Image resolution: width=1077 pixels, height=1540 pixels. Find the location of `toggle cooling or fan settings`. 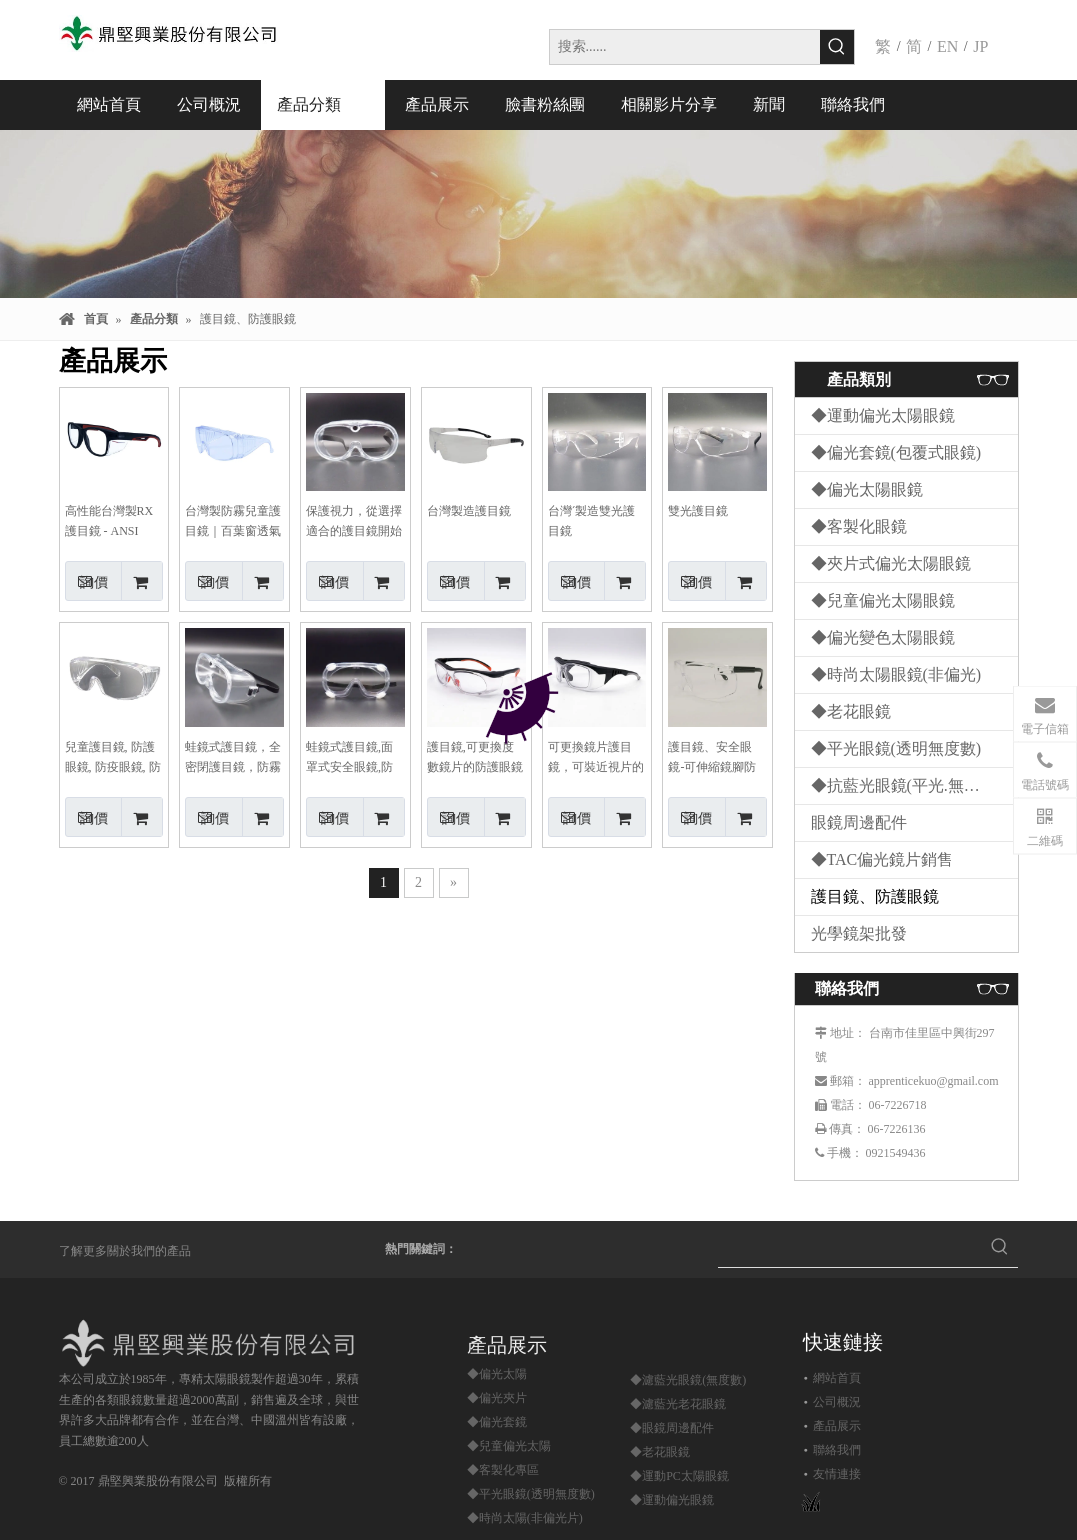

toggle cooling or fan settings is located at coordinates (522, 708).